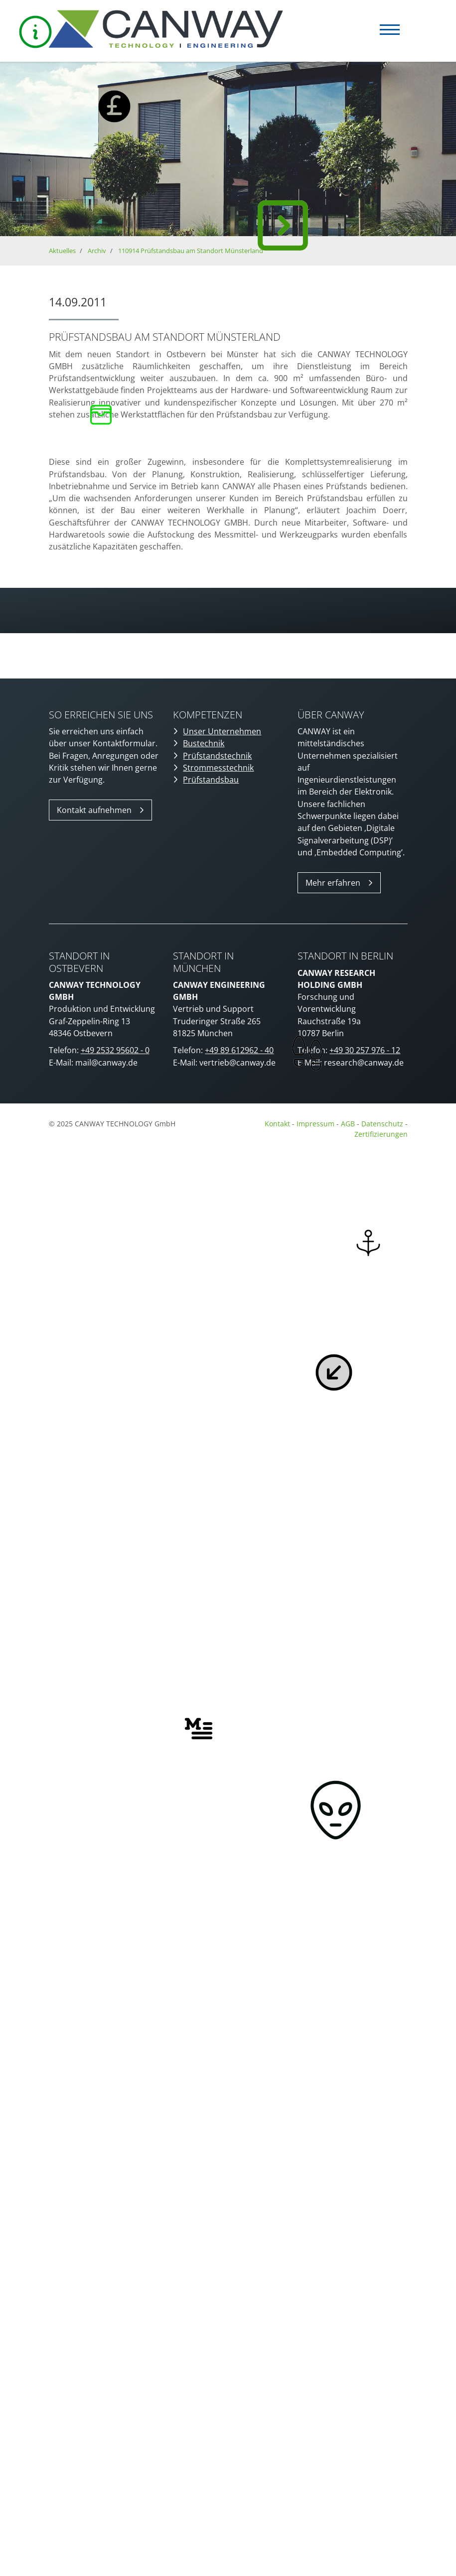  What do you see at coordinates (335, 1810) in the screenshot?
I see `alien or extraterrestrial theme indicator` at bounding box center [335, 1810].